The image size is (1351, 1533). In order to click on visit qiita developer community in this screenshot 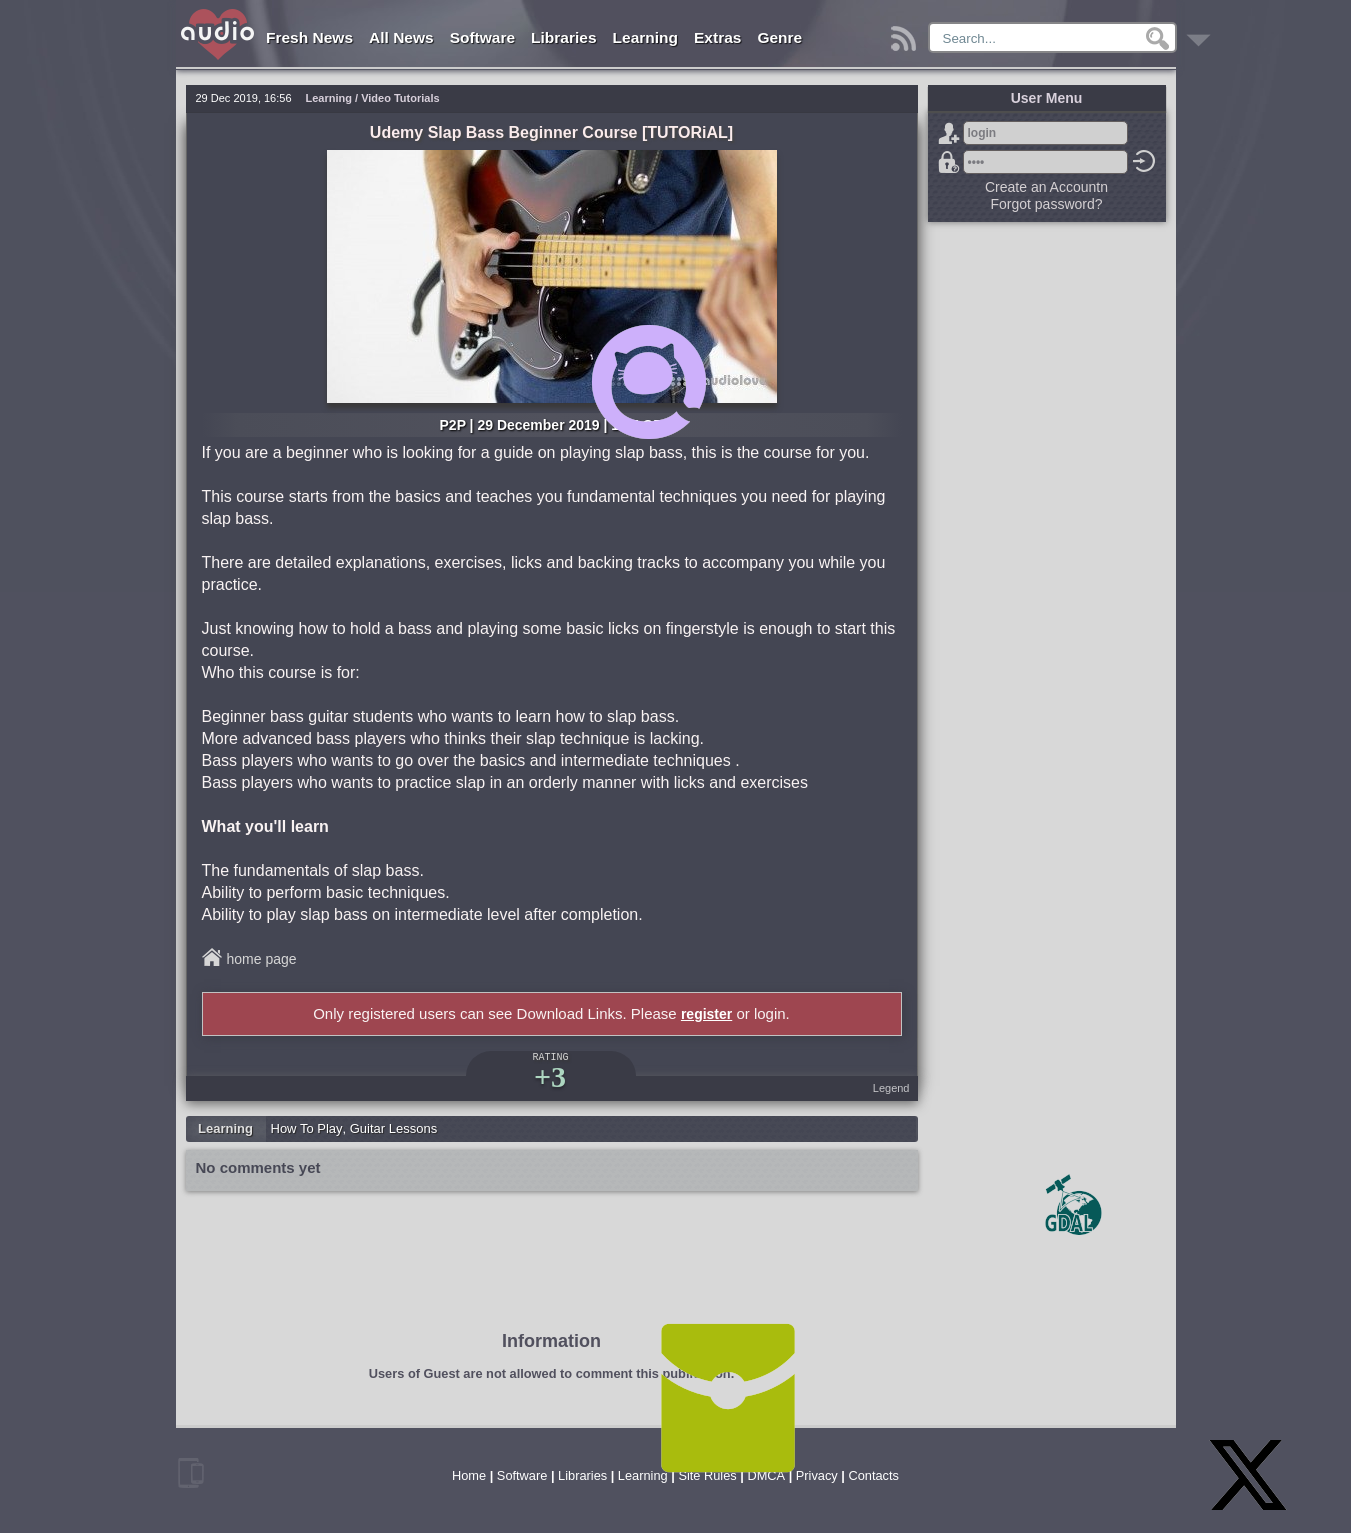, I will do `click(649, 382)`.